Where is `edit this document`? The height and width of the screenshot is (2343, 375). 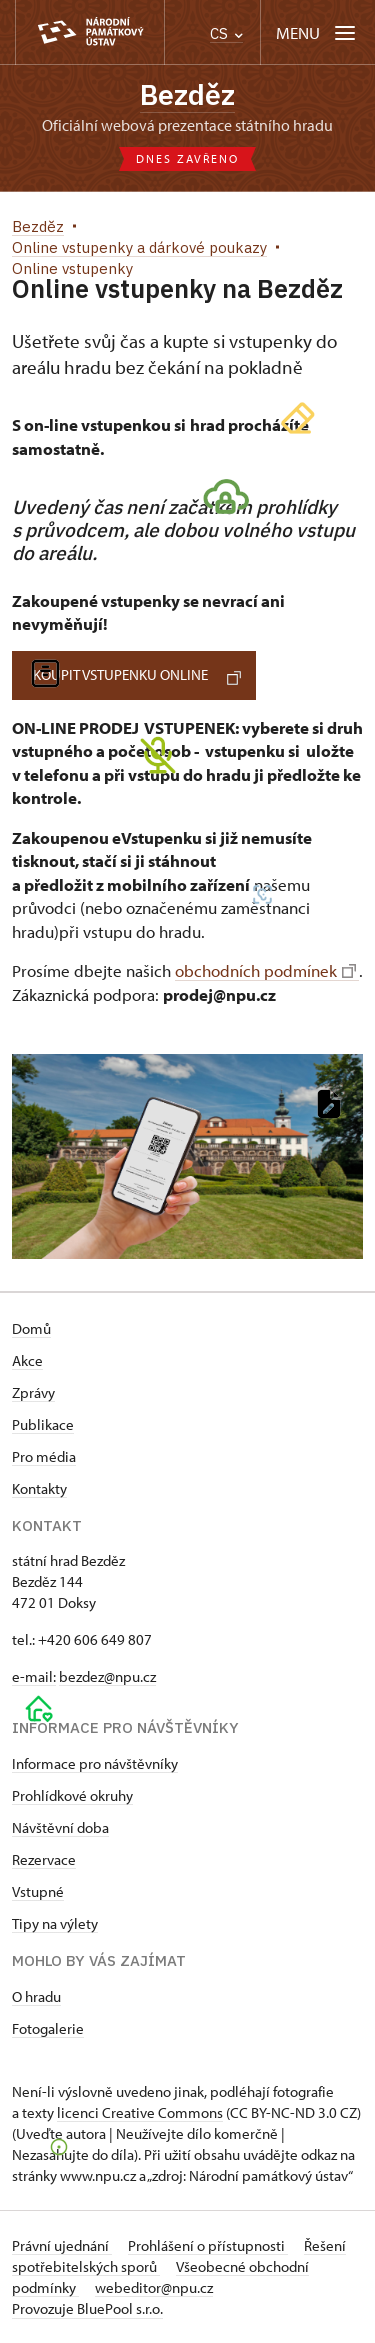 edit this document is located at coordinates (329, 1104).